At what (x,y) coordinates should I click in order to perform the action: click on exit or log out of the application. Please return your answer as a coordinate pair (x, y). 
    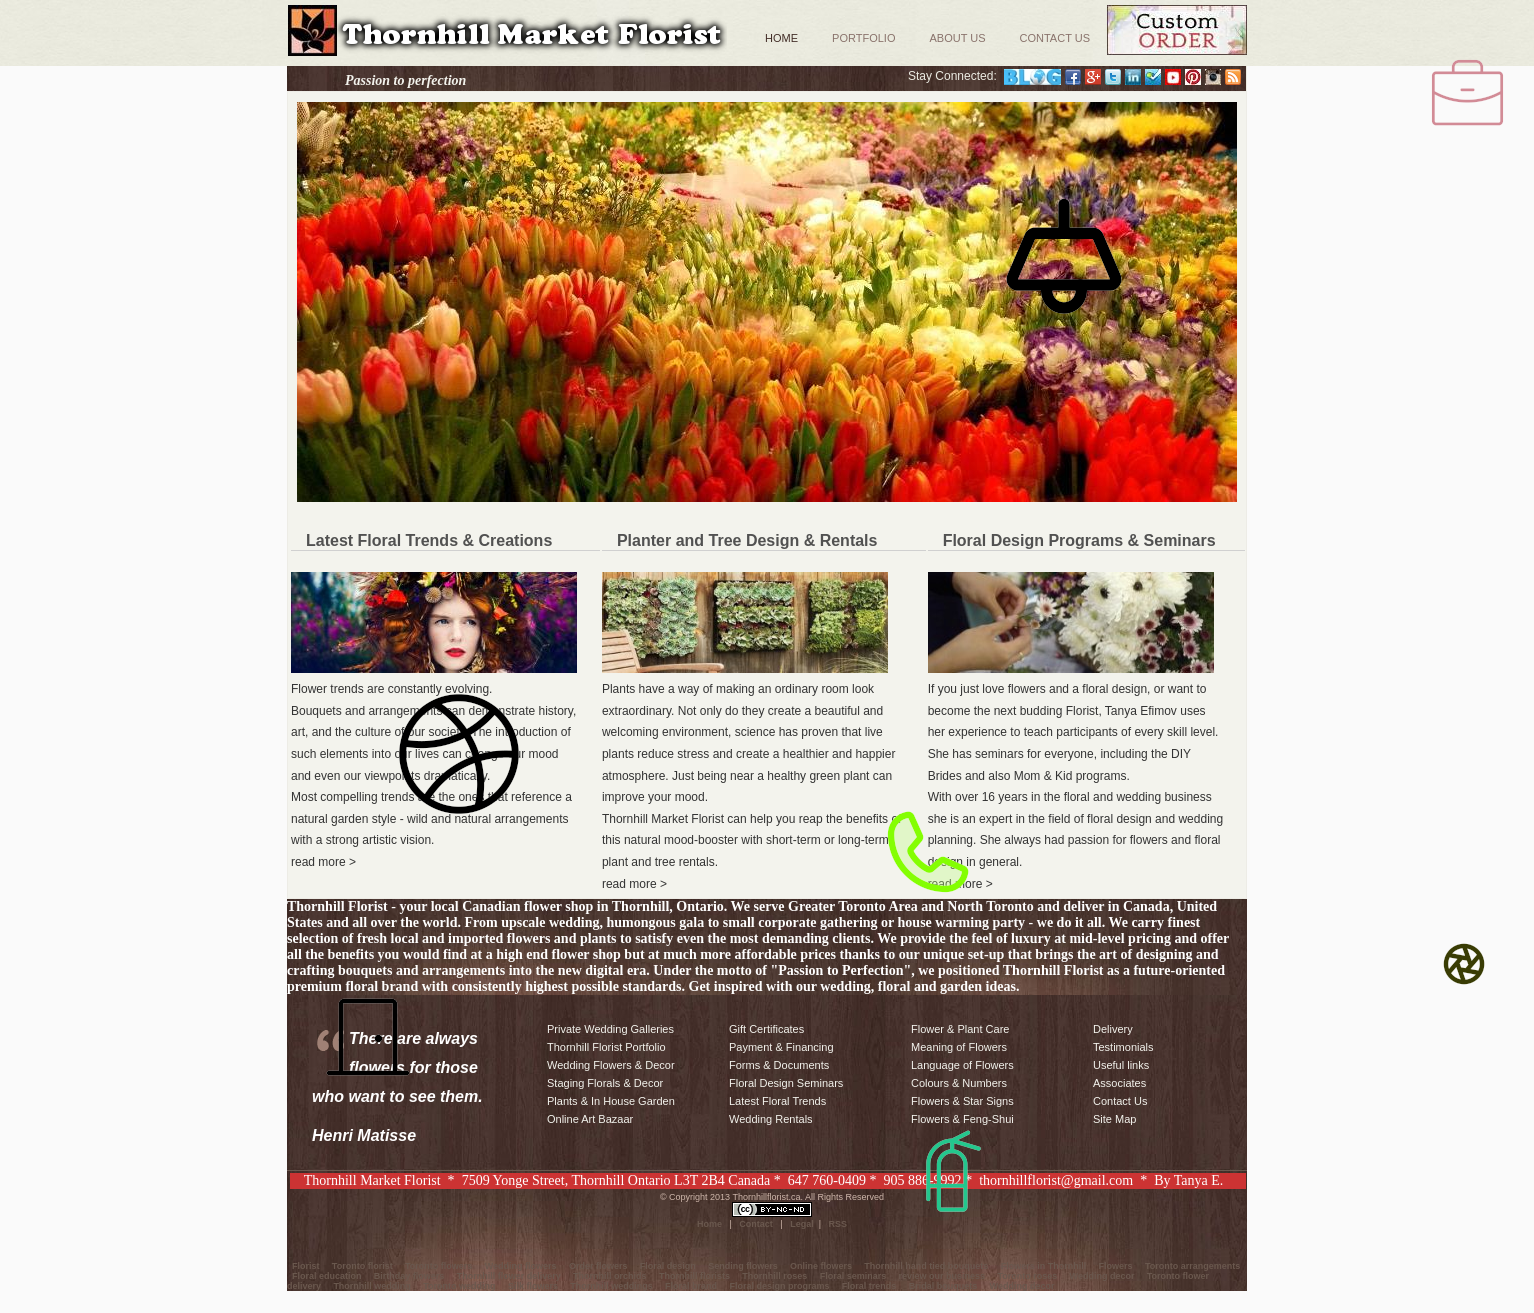
    Looking at the image, I should click on (368, 1037).